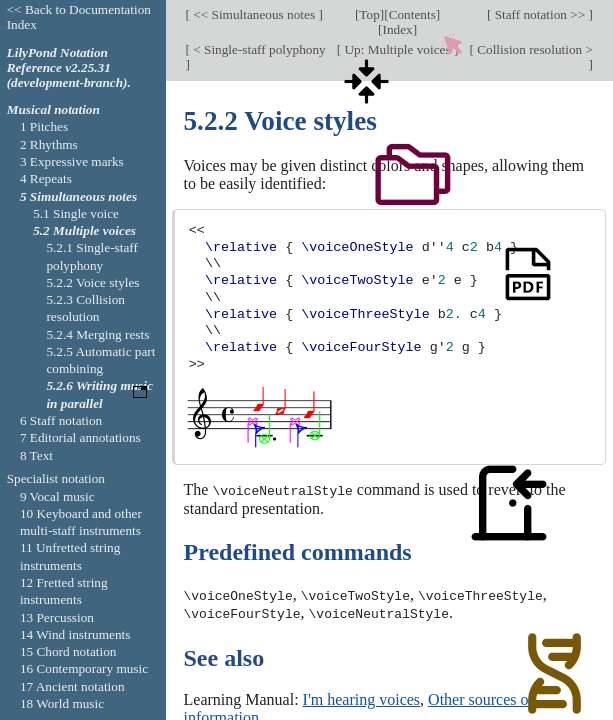  Describe the element at coordinates (453, 45) in the screenshot. I see `click or tap to interact` at that location.